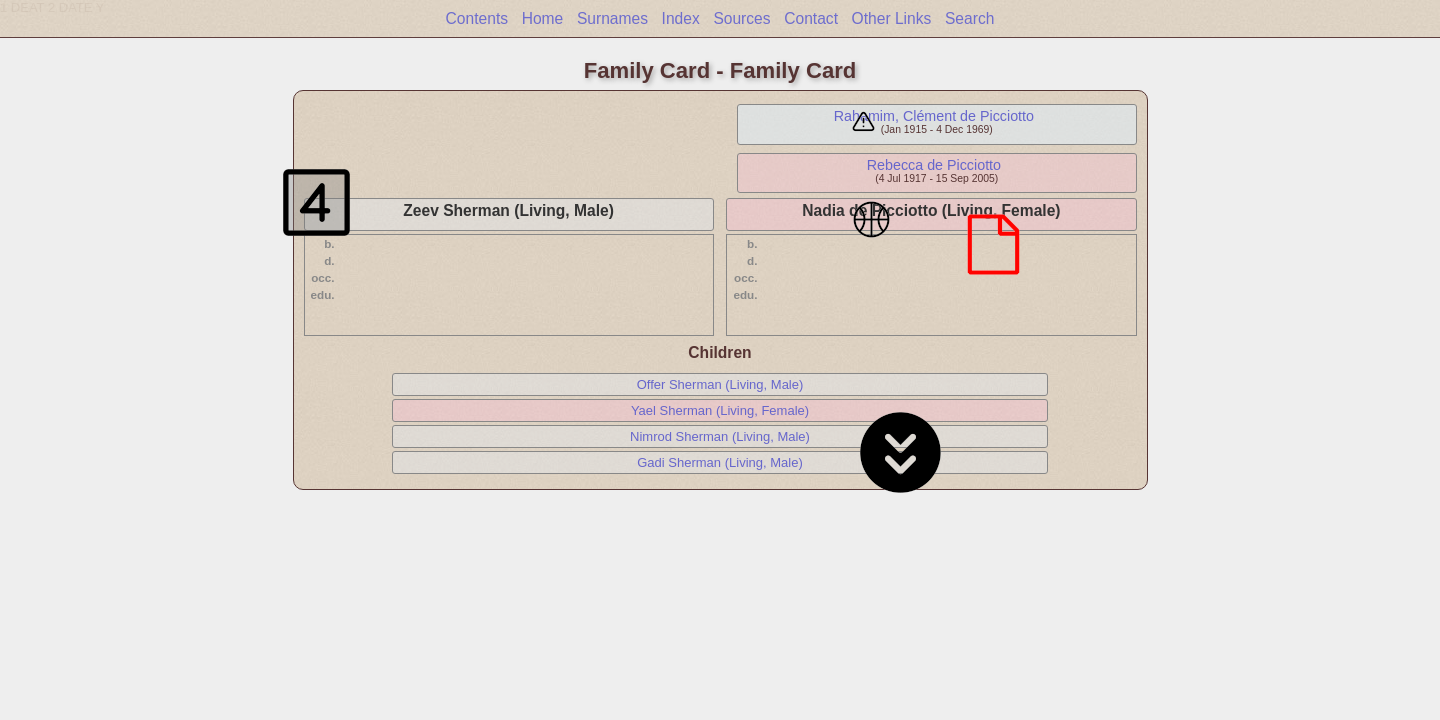  I want to click on expand all content below, so click(900, 452).